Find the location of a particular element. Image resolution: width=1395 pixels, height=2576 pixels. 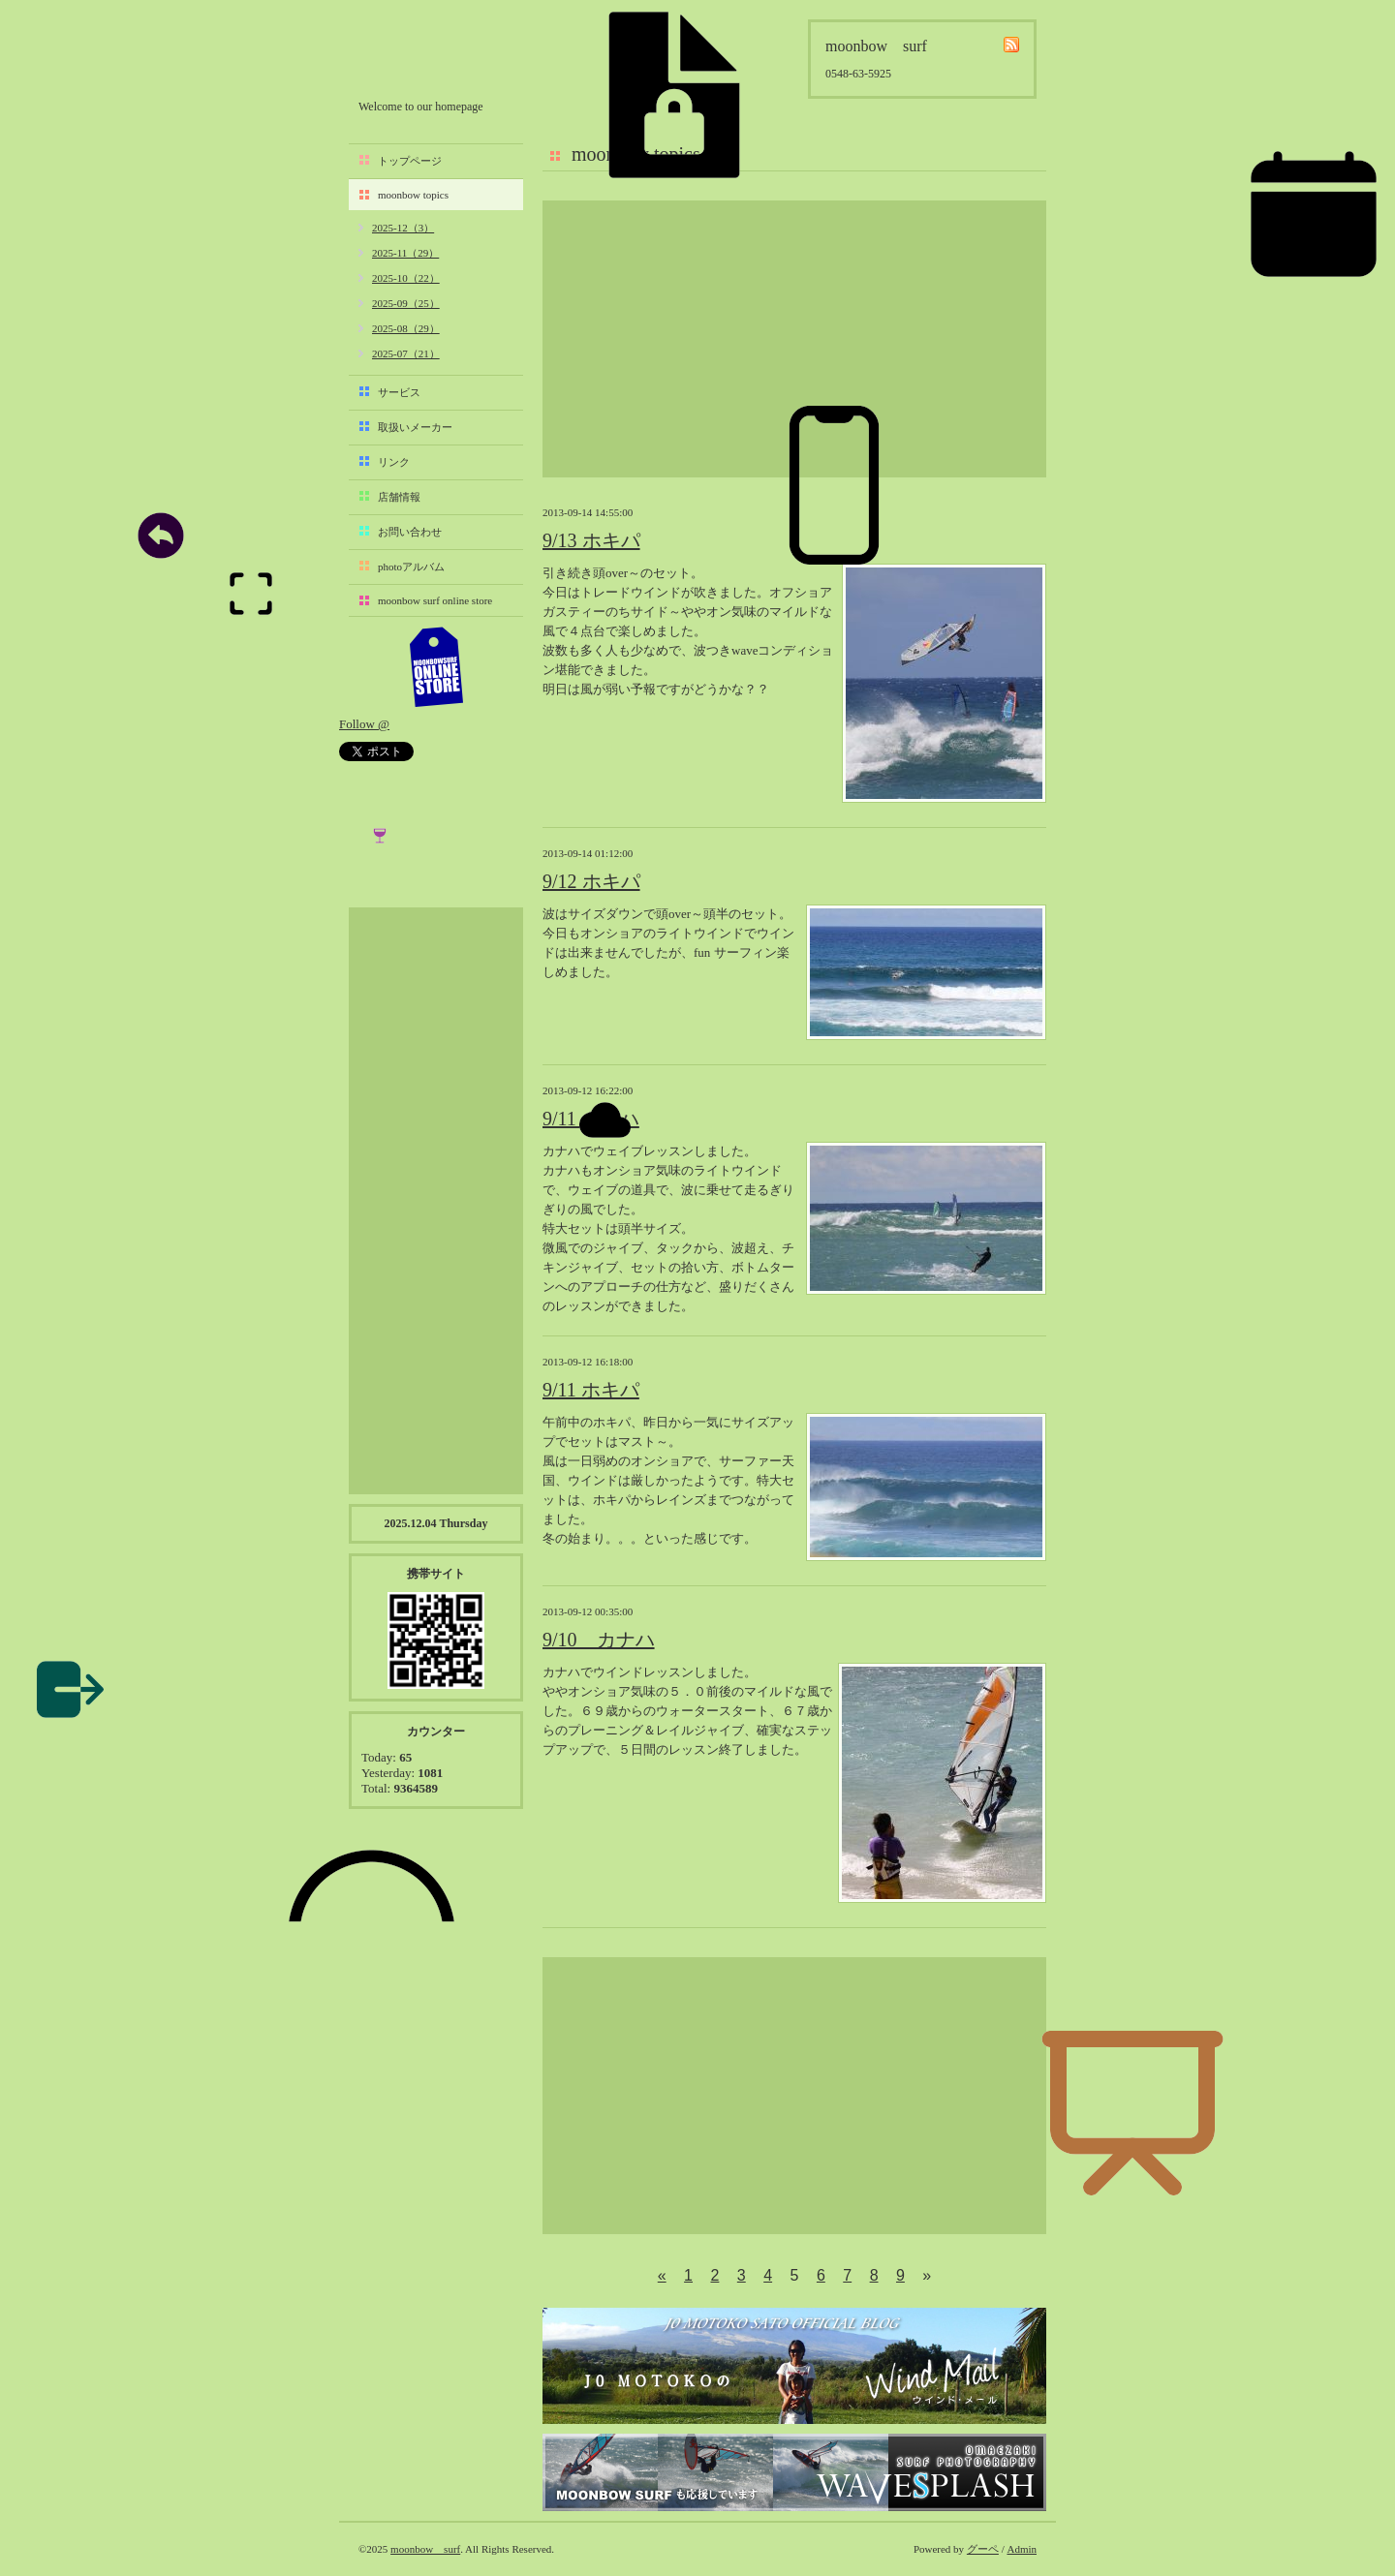

log out of your account is located at coordinates (70, 1689).